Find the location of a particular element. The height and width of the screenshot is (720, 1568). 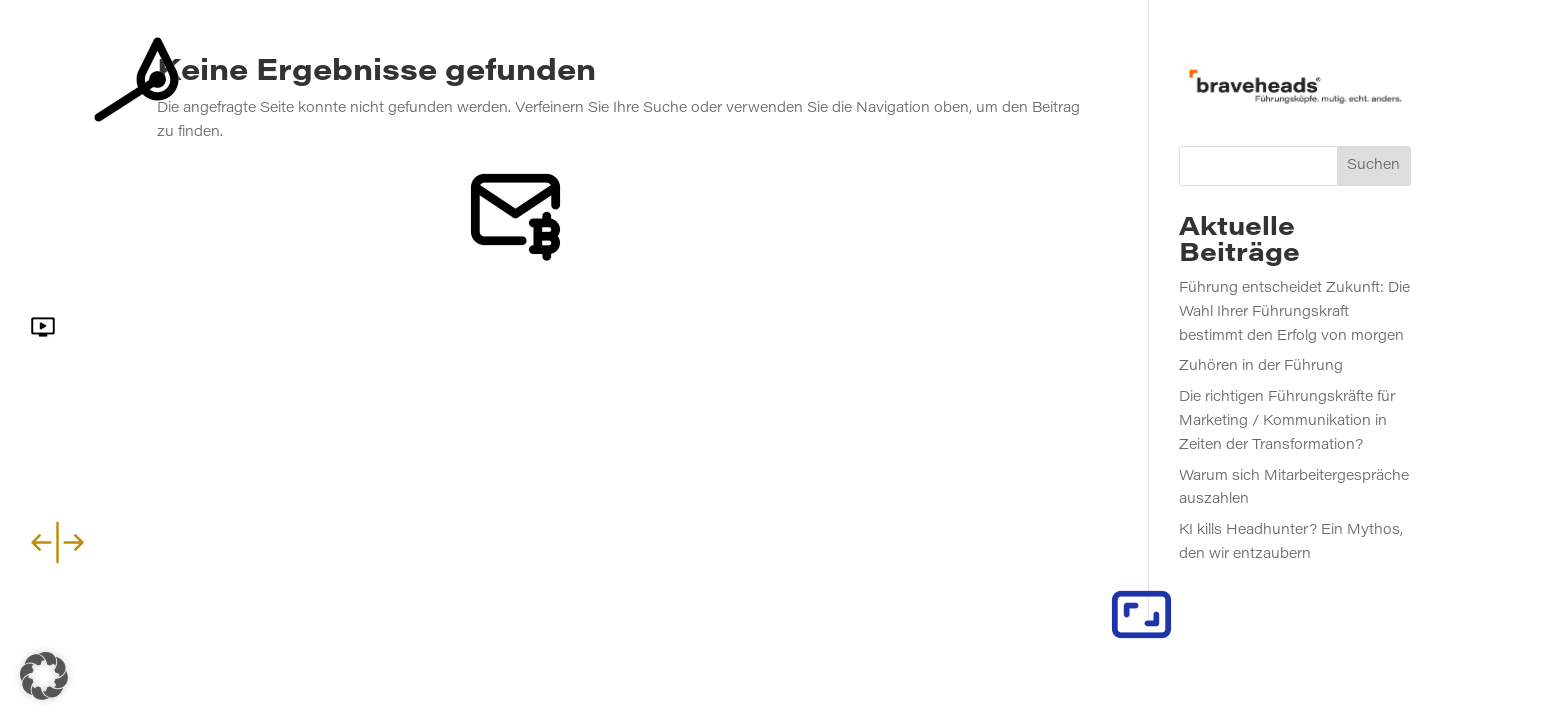

adjust aspect ratio settings is located at coordinates (1141, 614).